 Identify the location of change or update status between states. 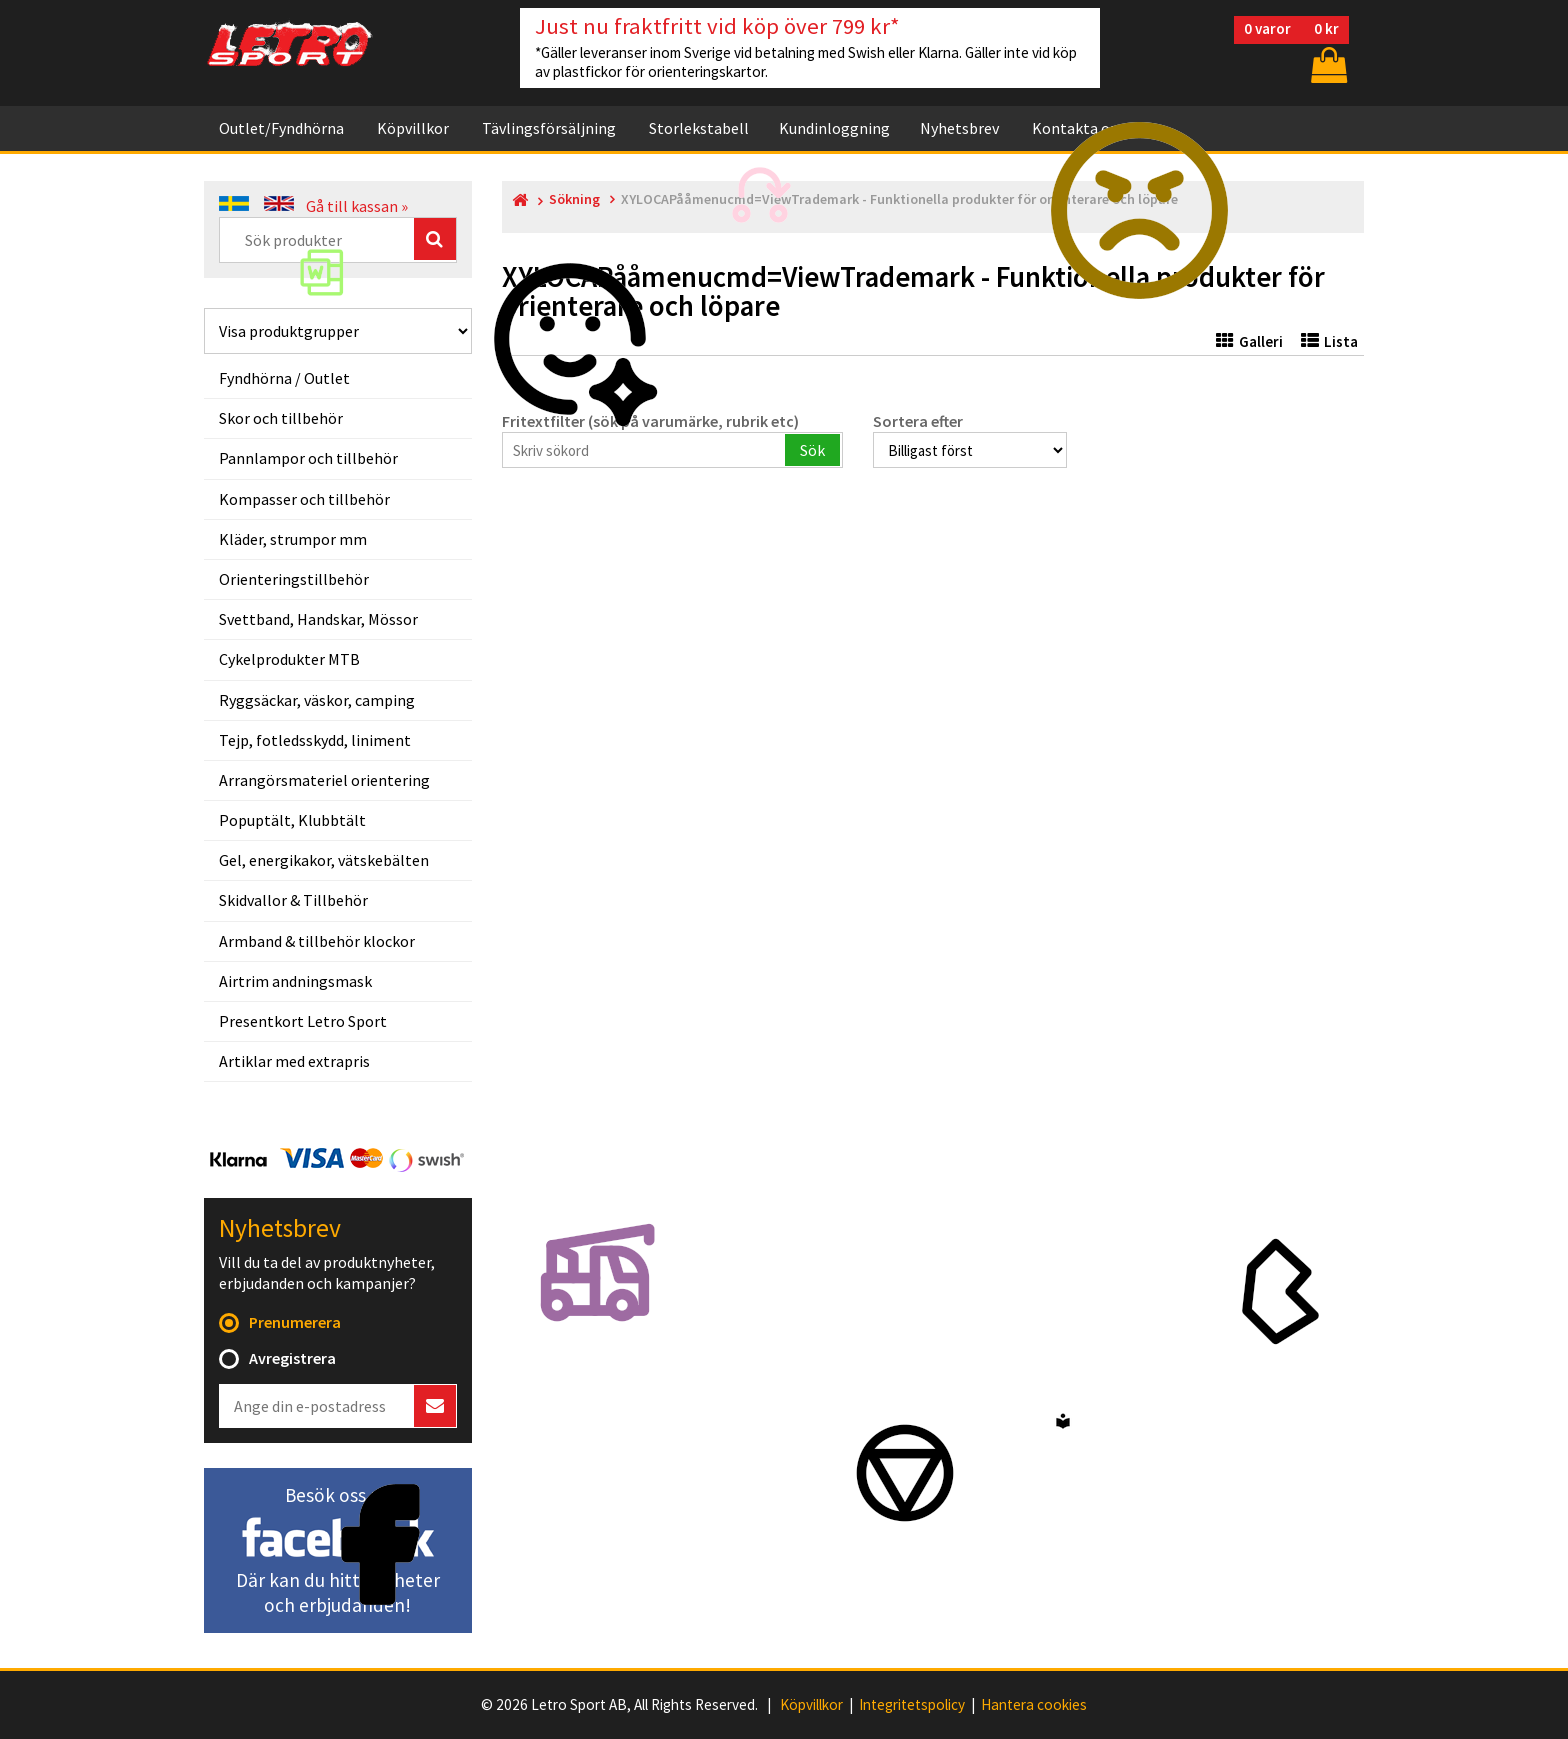
(760, 195).